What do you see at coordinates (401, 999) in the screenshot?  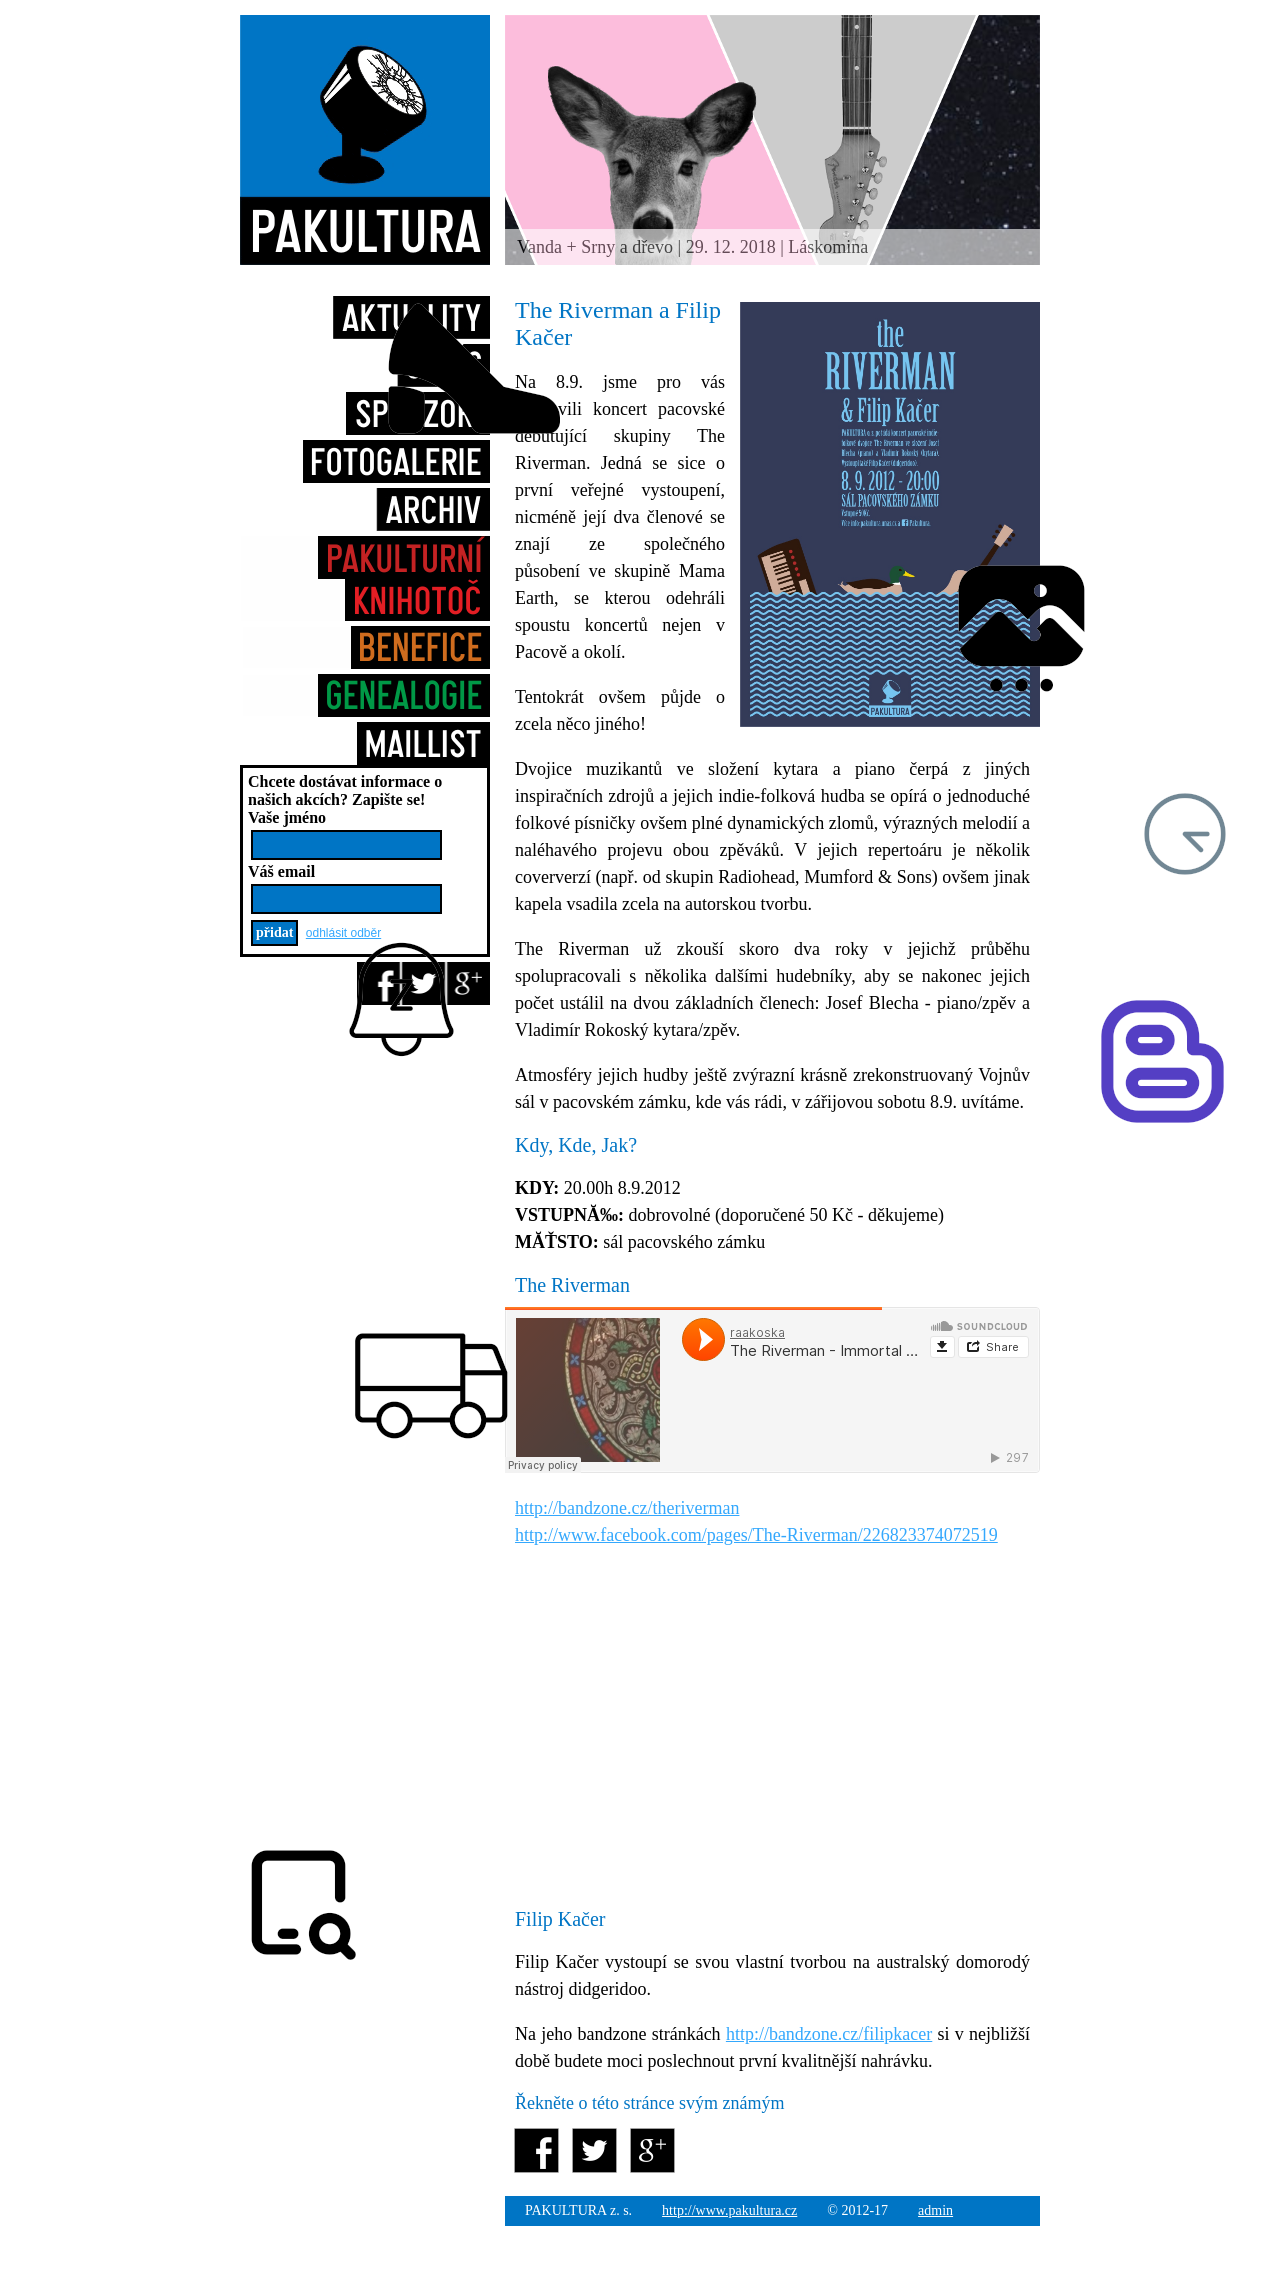 I see `enable sleep or snooze mode for notifications` at bounding box center [401, 999].